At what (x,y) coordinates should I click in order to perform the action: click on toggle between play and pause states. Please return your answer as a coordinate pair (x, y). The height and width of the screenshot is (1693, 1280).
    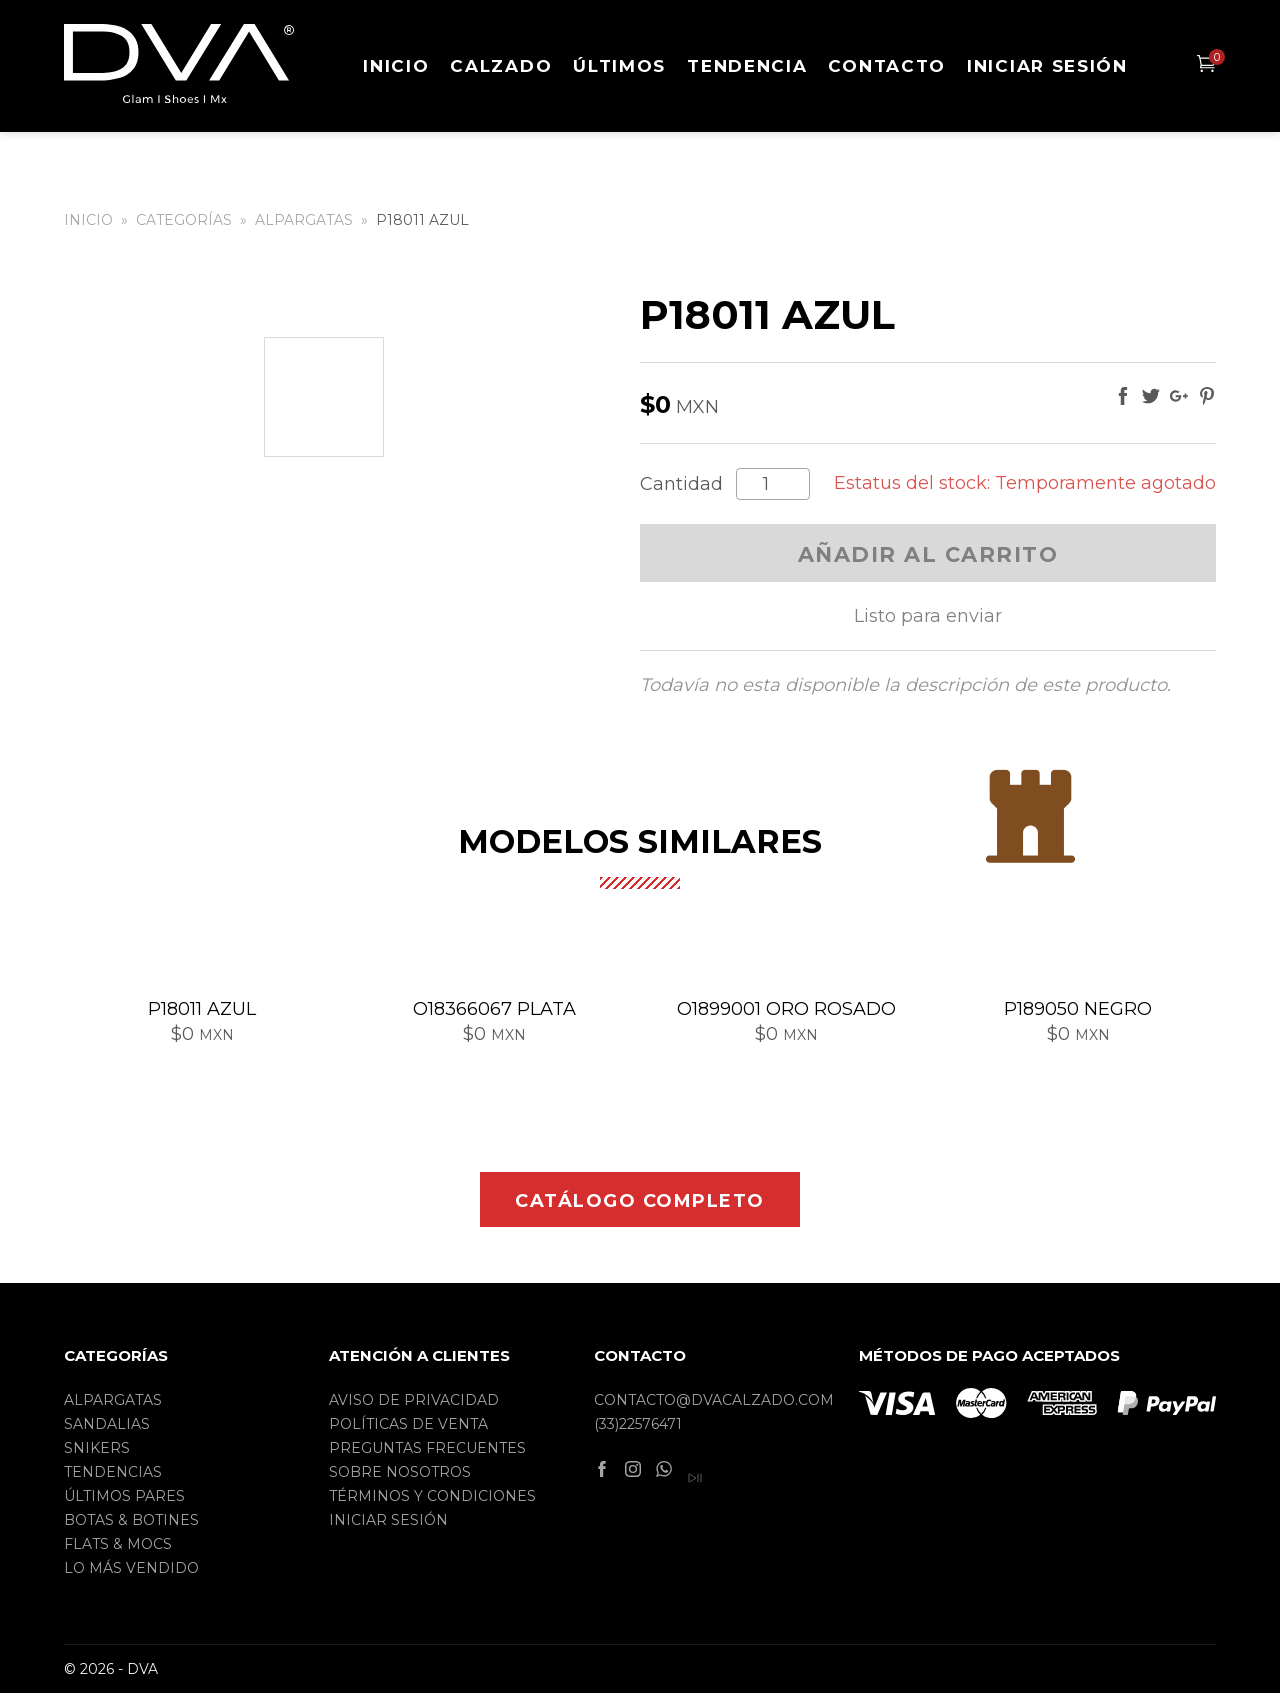
    Looking at the image, I should click on (695, 1478).